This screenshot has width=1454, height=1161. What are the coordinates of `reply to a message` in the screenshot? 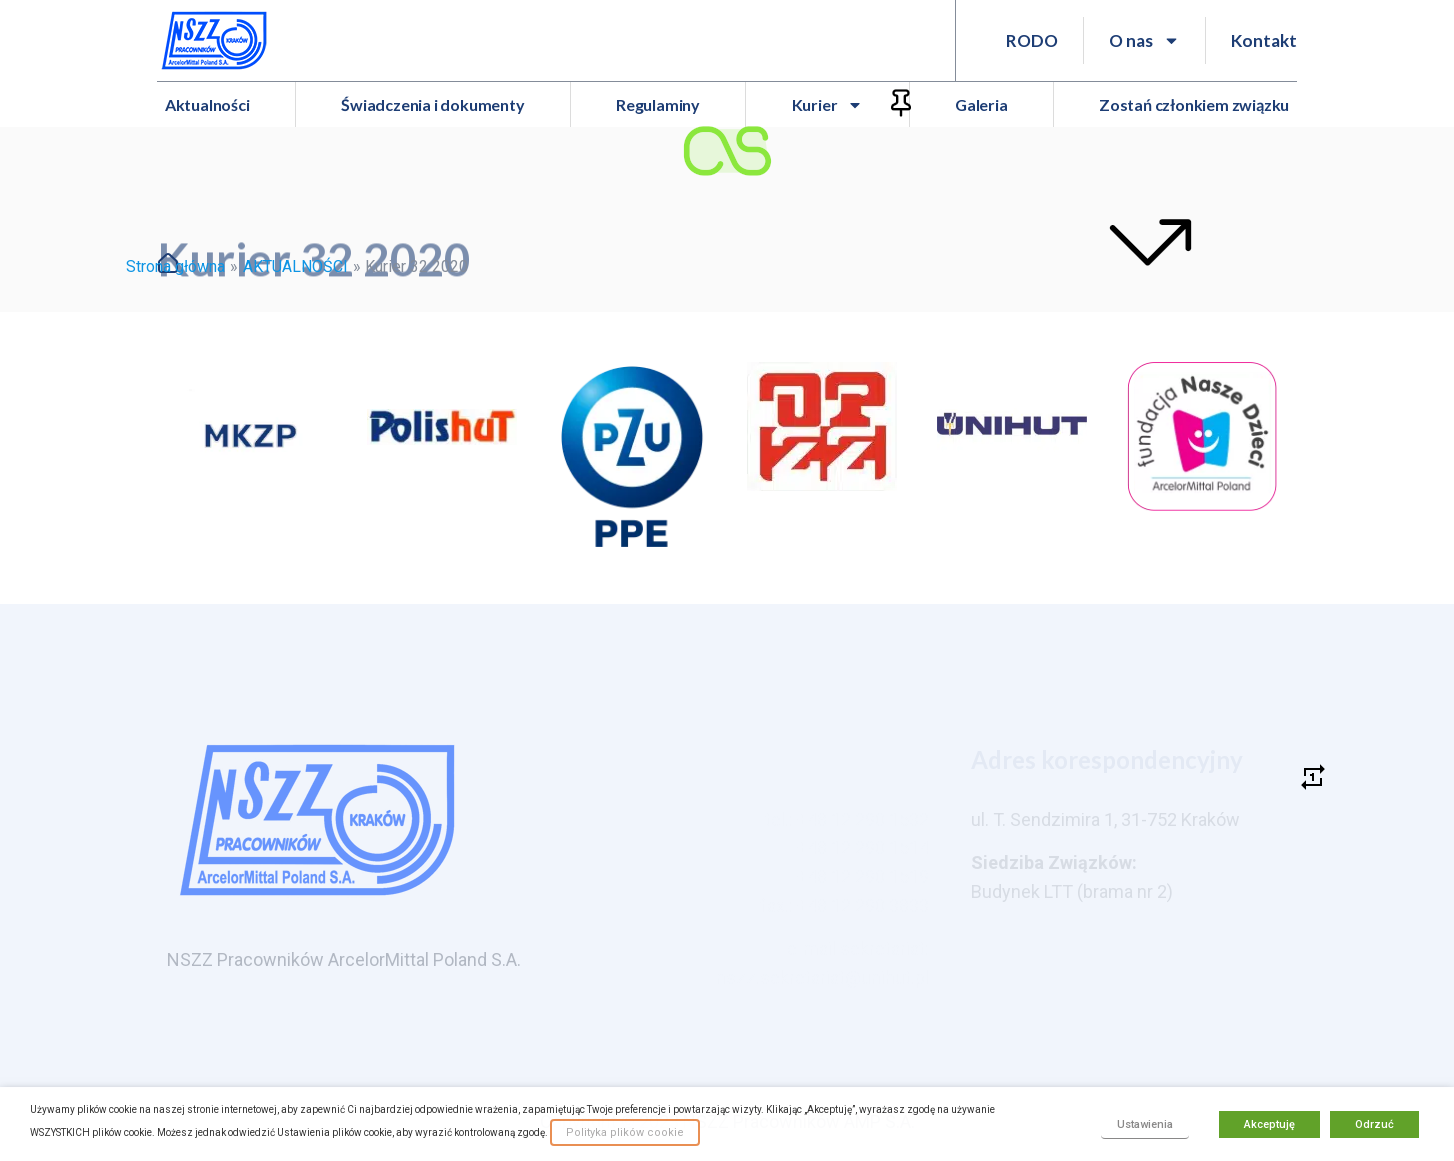 It's located at (1150, 239).